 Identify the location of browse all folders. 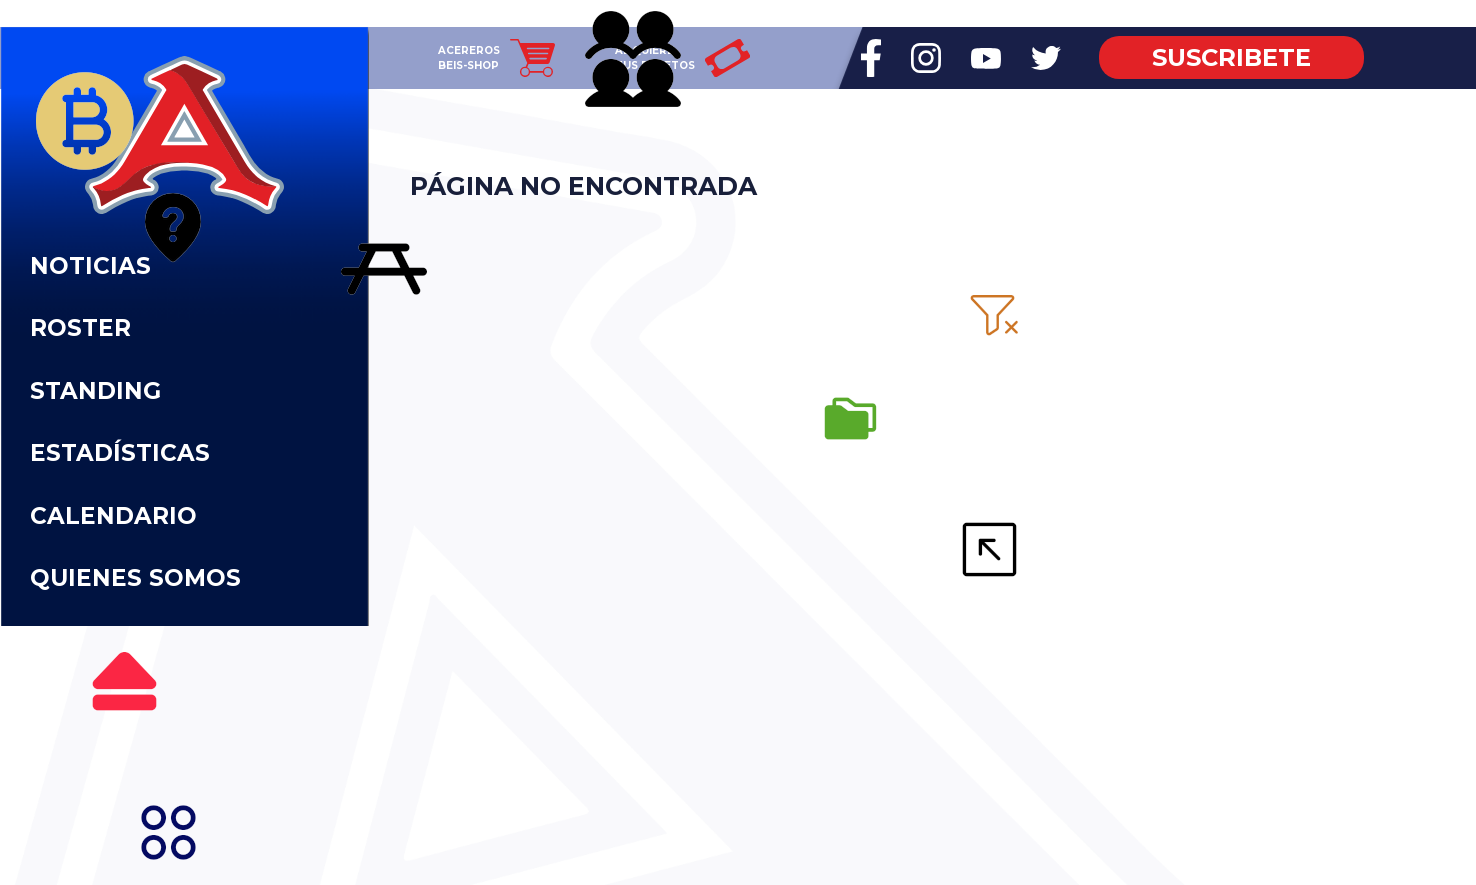
(849, 418).